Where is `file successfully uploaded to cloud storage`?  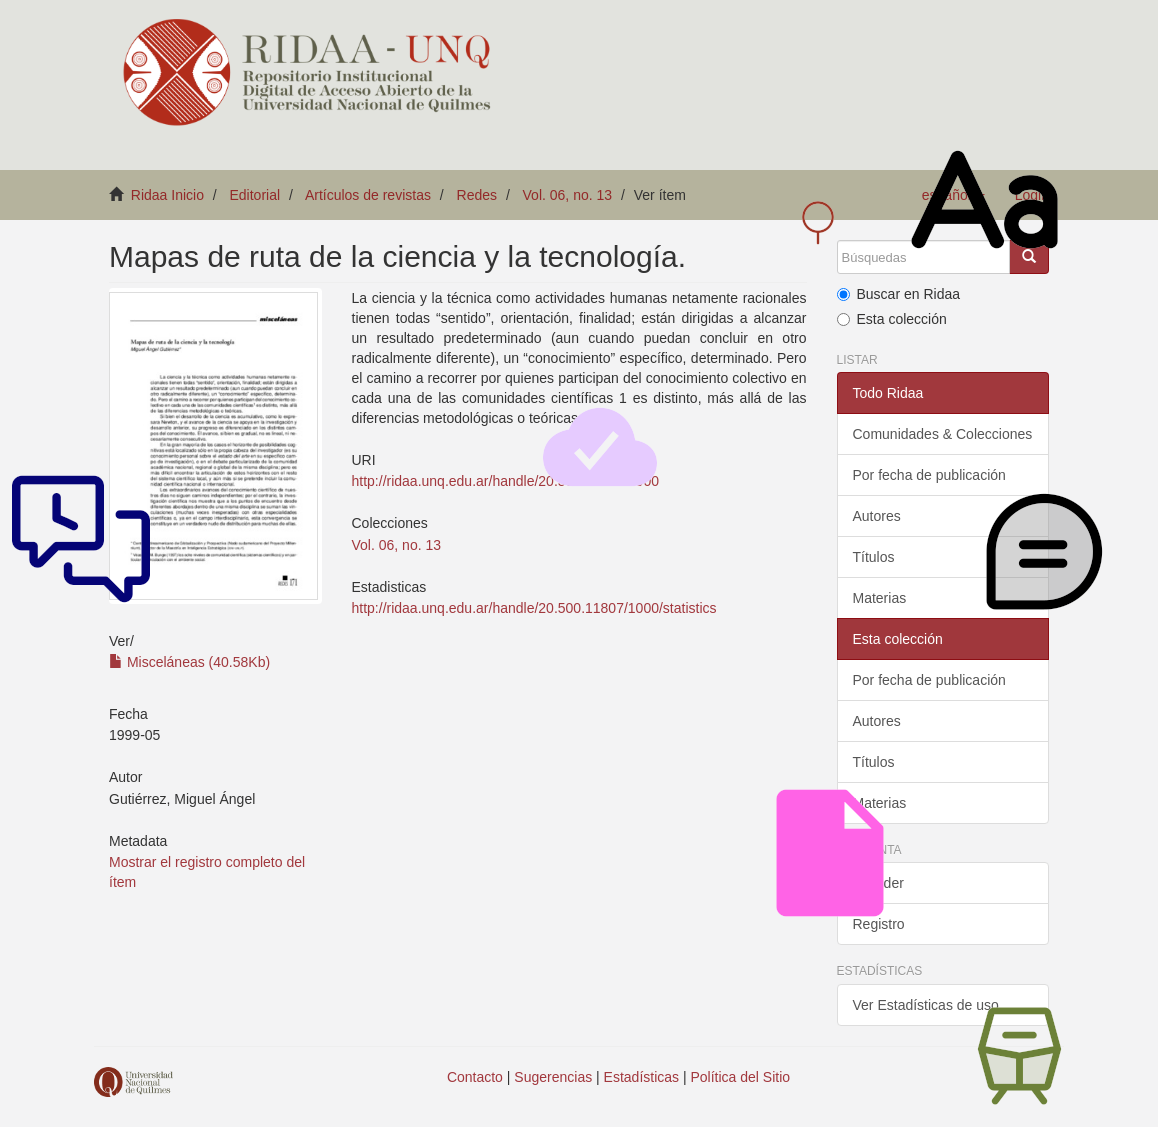
file successfully uploaded to cloud storage is located at coordinates (600, 447).